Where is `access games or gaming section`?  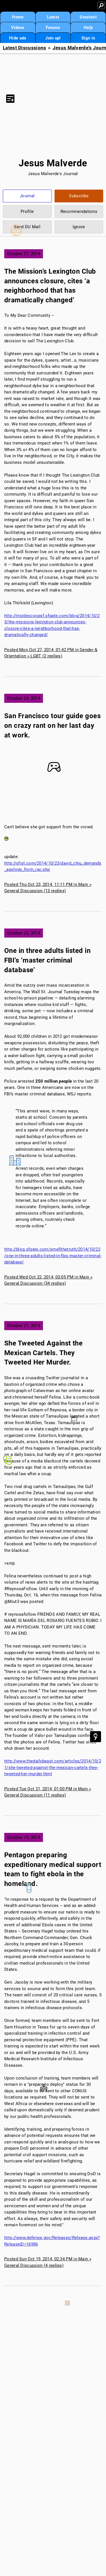 access games or gaming section is located at coordinates (54, 767).